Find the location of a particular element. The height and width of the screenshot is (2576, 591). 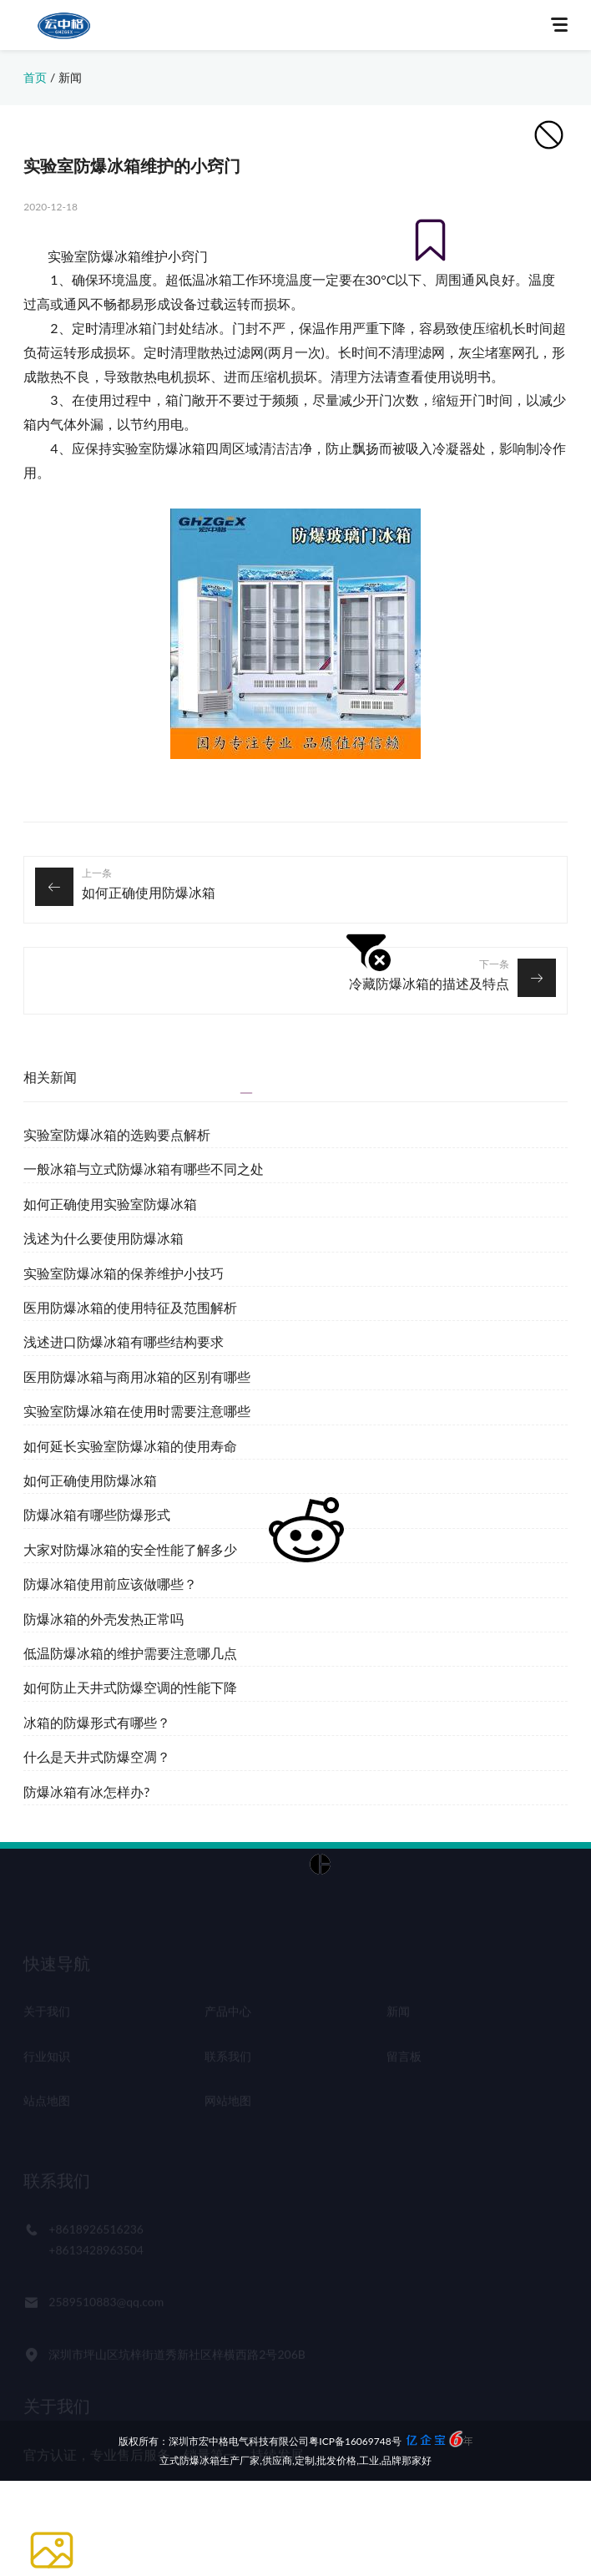

save this item for later is located at coordinates (430, 240).